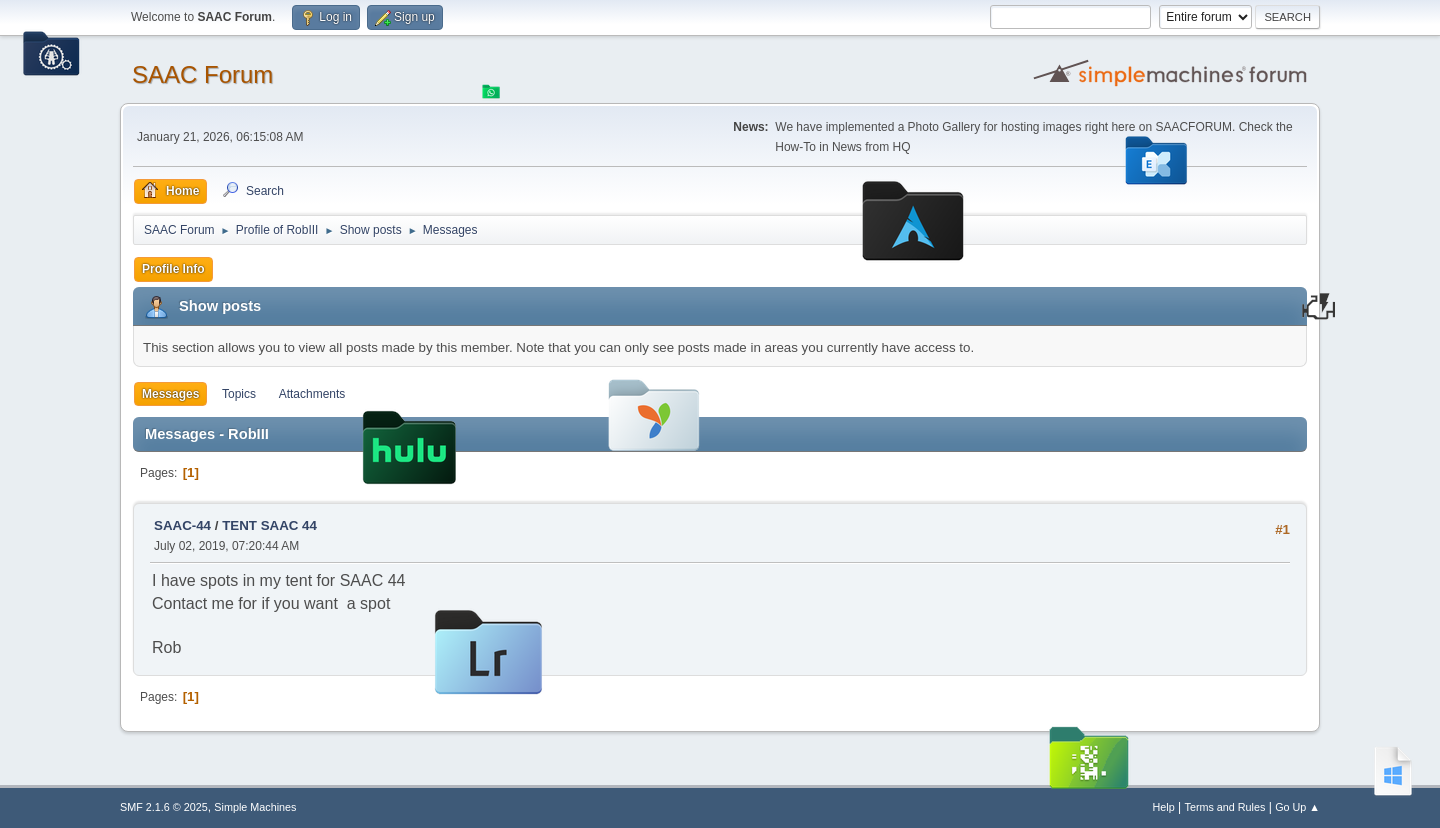 This screenshot has width=1440, height=828. What do you see at coordinates (1089, 760) in the screenshot?
I see `open your GameJolt games folder` at bounding box center [1089, 760].